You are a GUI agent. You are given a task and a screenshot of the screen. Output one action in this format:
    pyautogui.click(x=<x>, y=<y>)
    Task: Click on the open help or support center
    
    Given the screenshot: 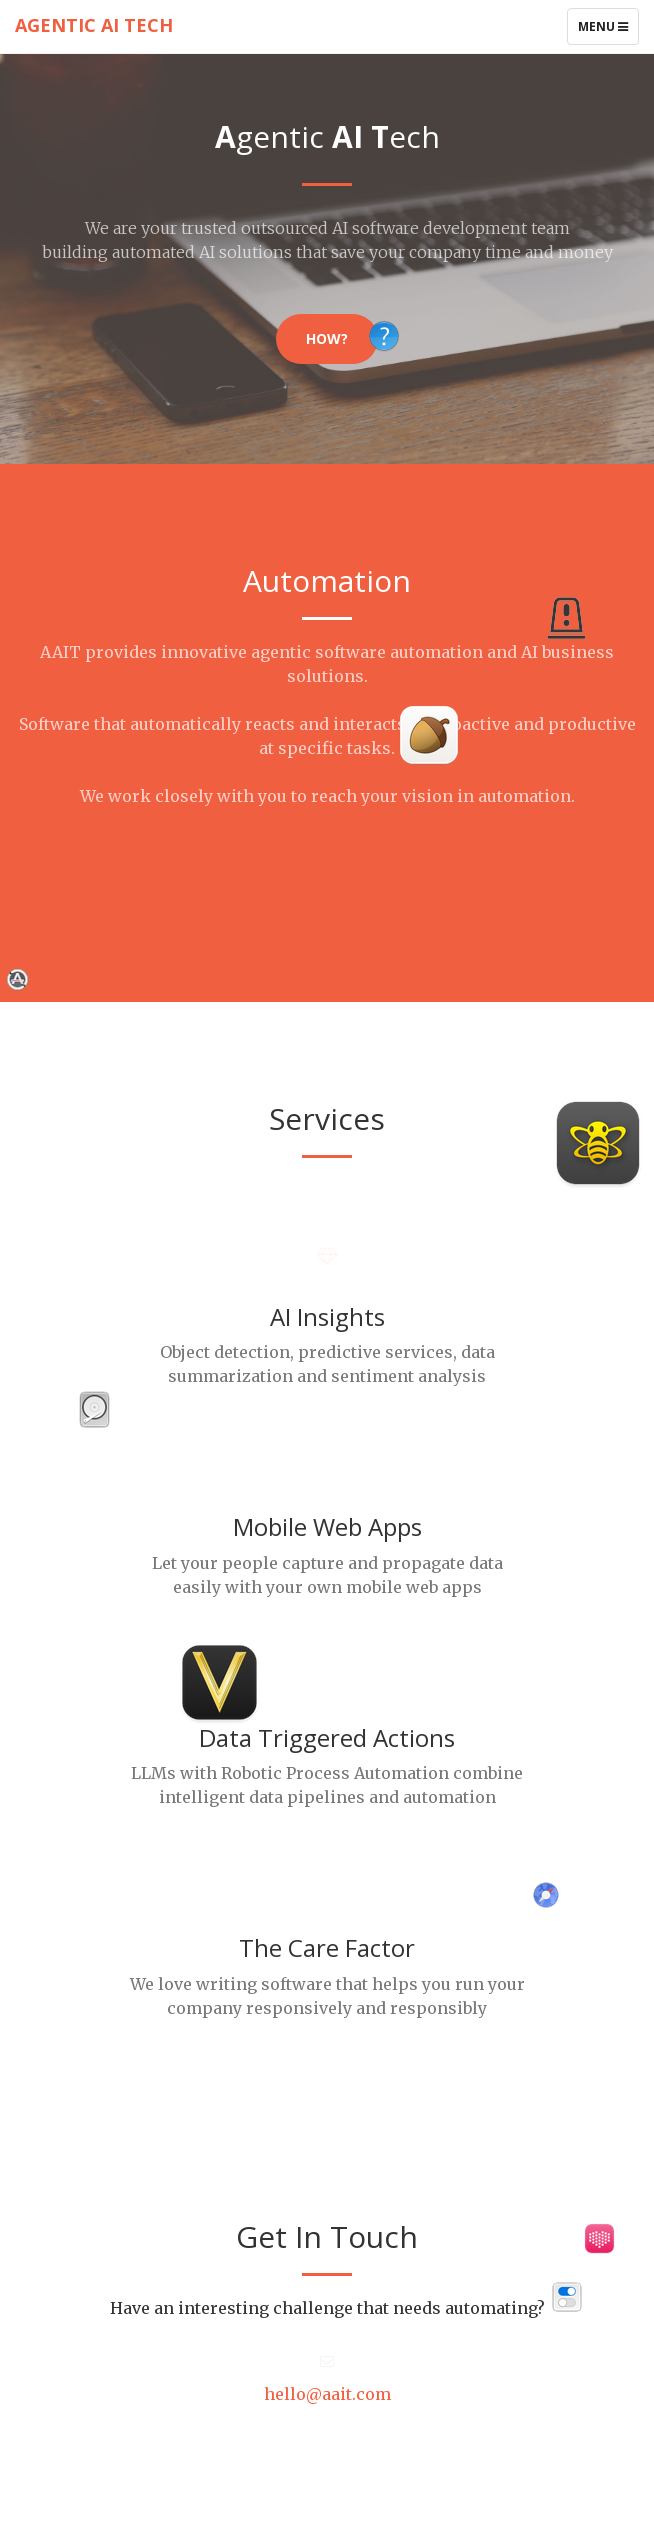 What is the action you would take?
    pyautogui.click(x=384, y=336)
    